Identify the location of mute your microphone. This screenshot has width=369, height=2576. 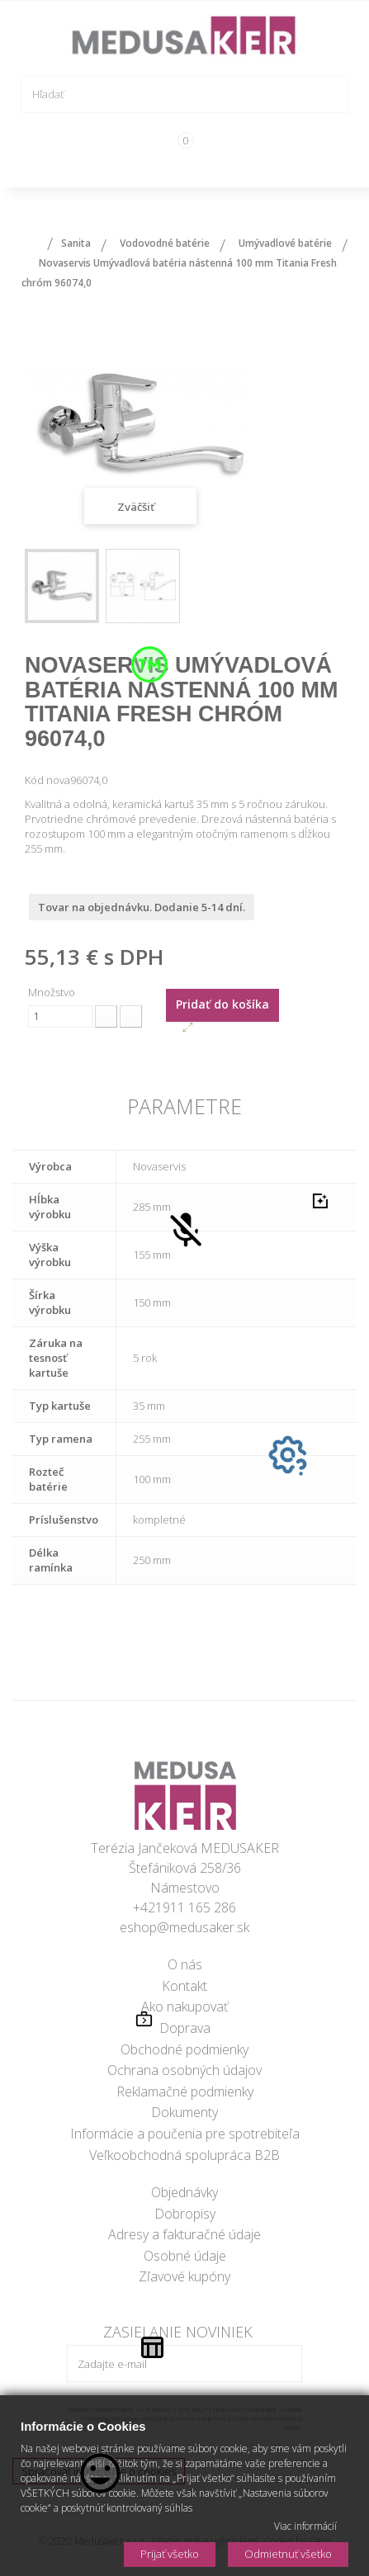
(186, 1231).